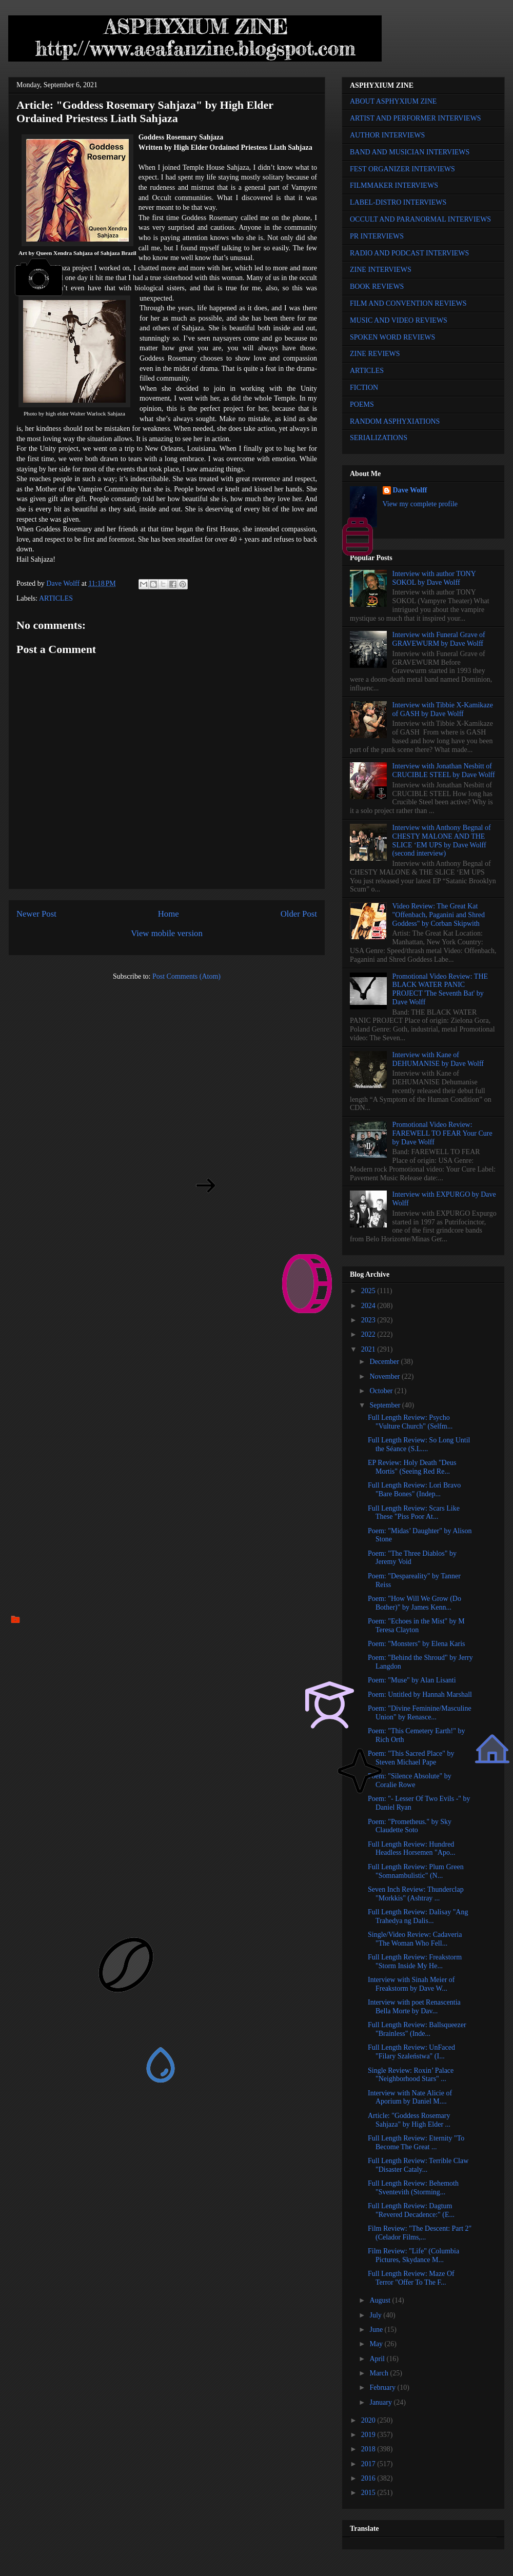  Describe the element at coordinates (38, 277) in the screenshot. I see `take a photo` at that location.